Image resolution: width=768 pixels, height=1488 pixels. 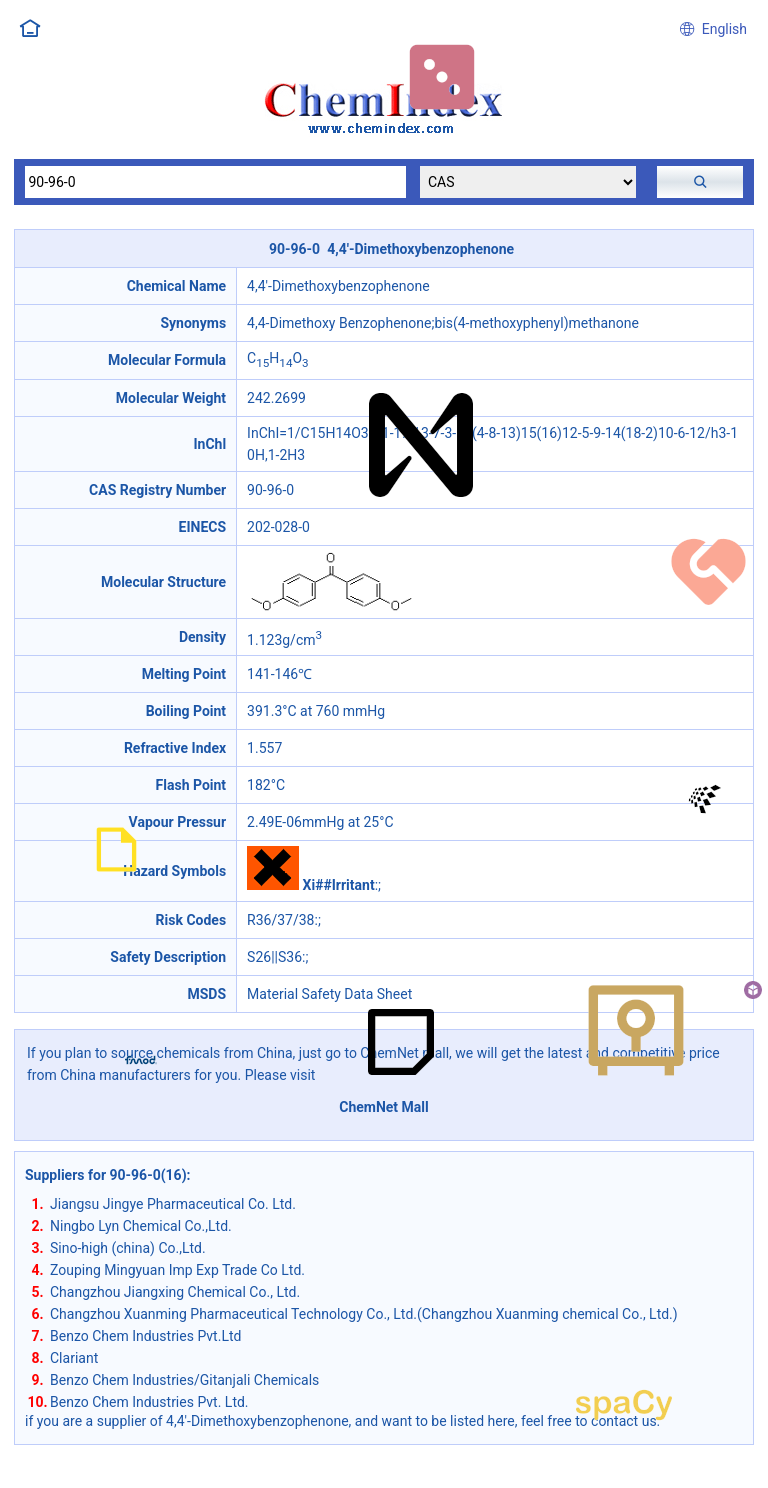 I want to click on open spaCy natural language processing library, so click(x=624, y=1405).